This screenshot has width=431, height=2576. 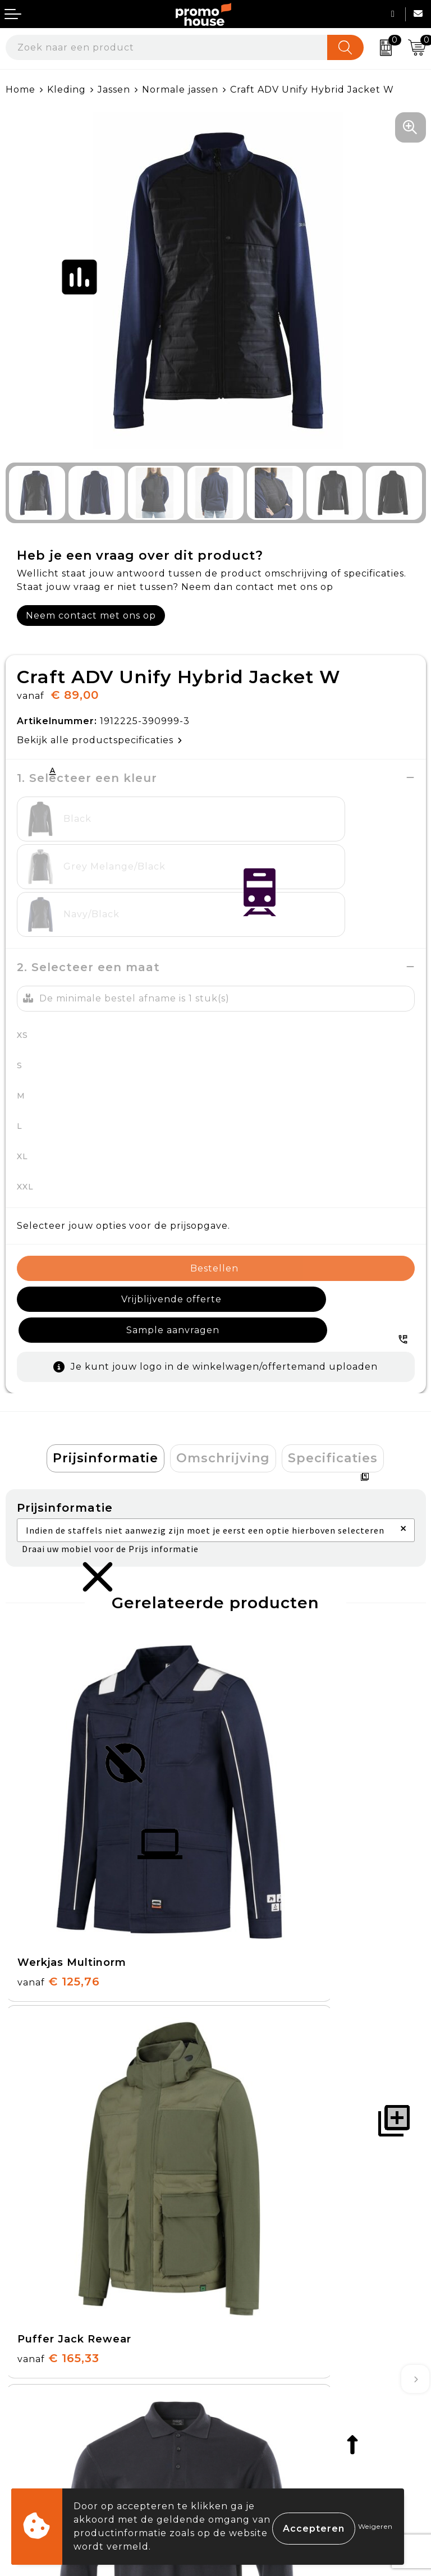 I want to click on switch to desktop view, so click(x=160, y=1844).